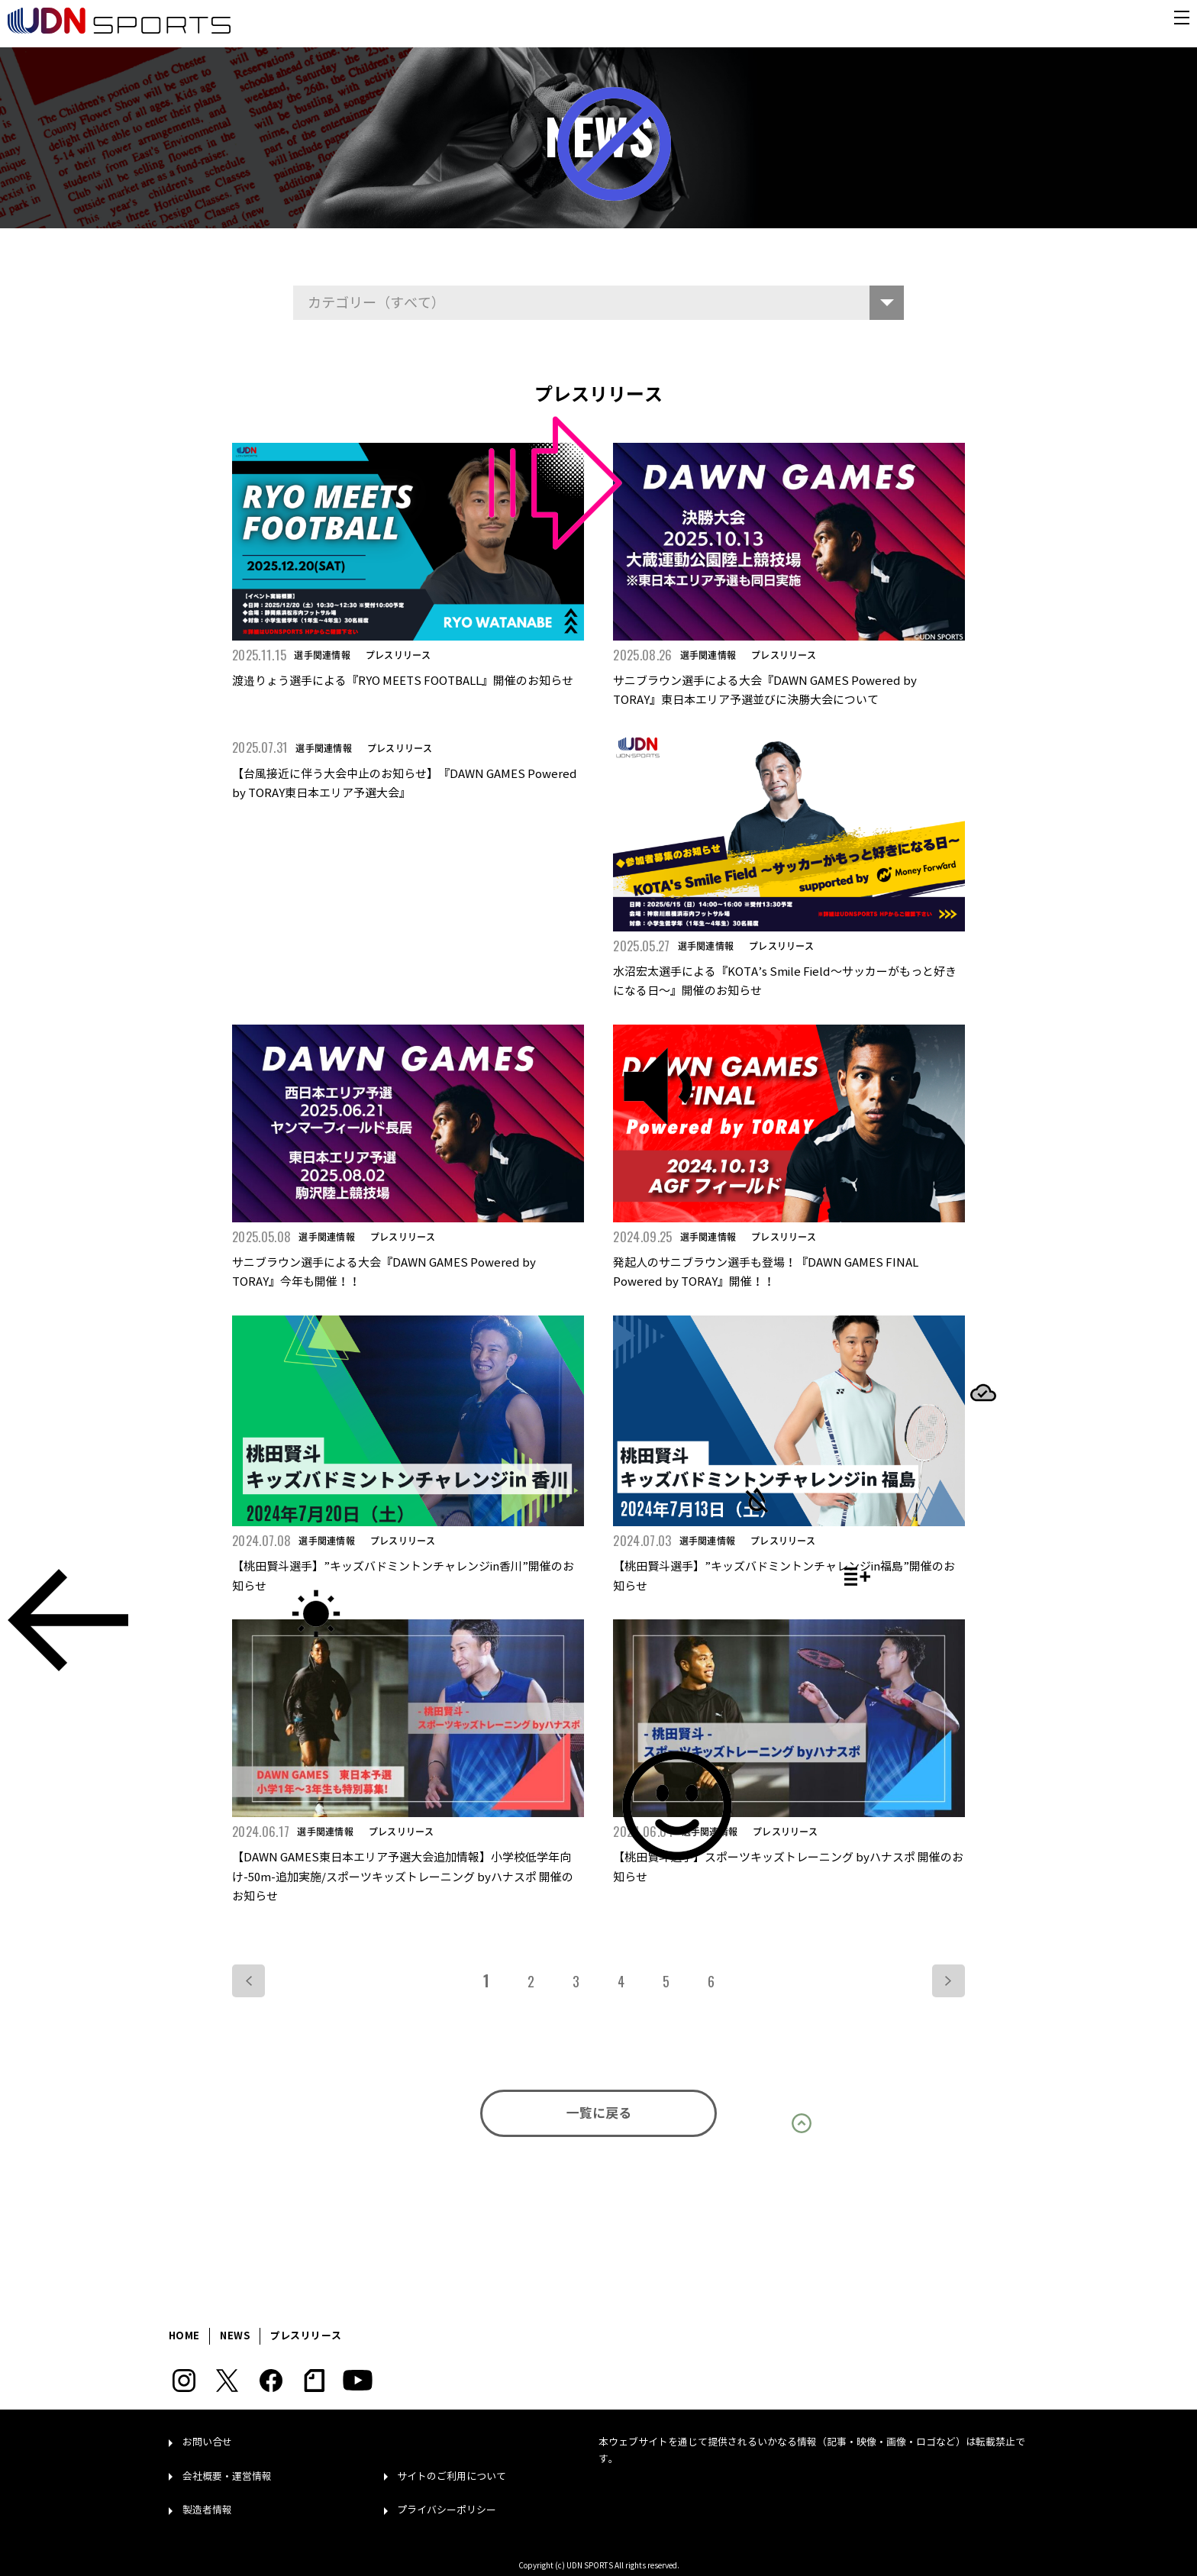 The image size is (1197, 2576). I want to click on file successfully uploaded to cloud storage, so click(983, 1393).